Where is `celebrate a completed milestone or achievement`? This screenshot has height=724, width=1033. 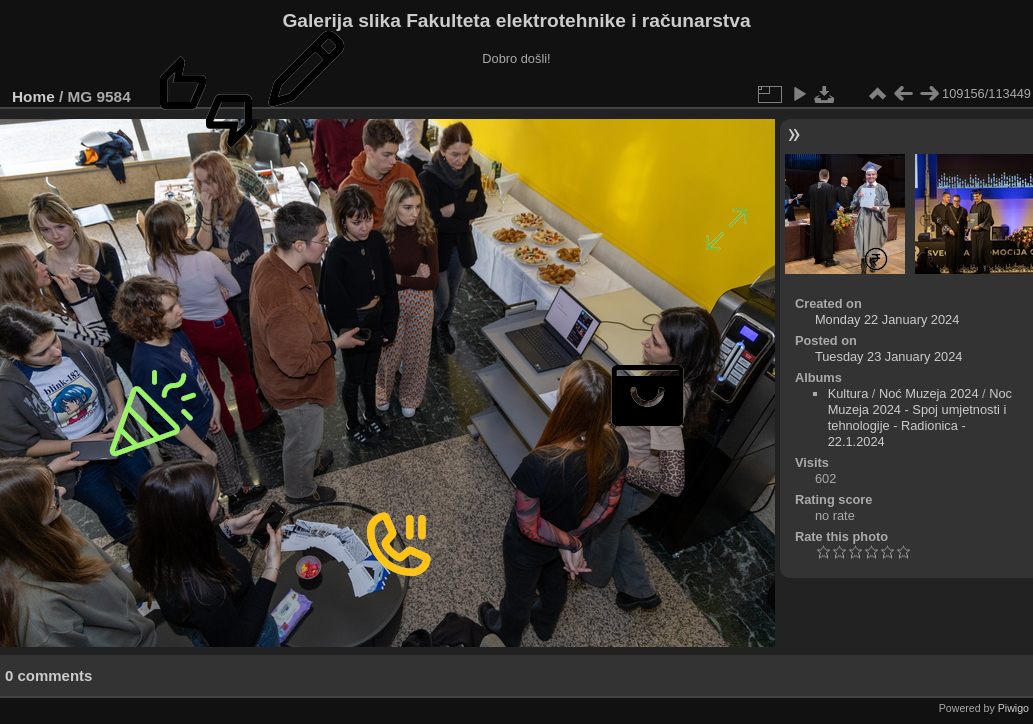 celebrate a completed milestone or achievement is located at coordinates (148, 418).